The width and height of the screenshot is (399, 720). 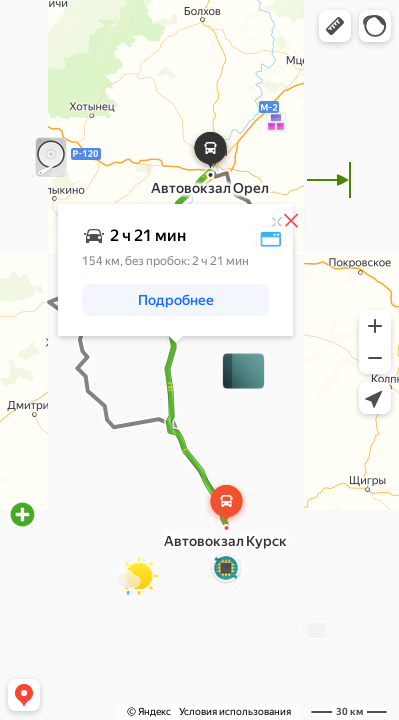 I want to click on close or shut down display, so click(x=281, y=230).